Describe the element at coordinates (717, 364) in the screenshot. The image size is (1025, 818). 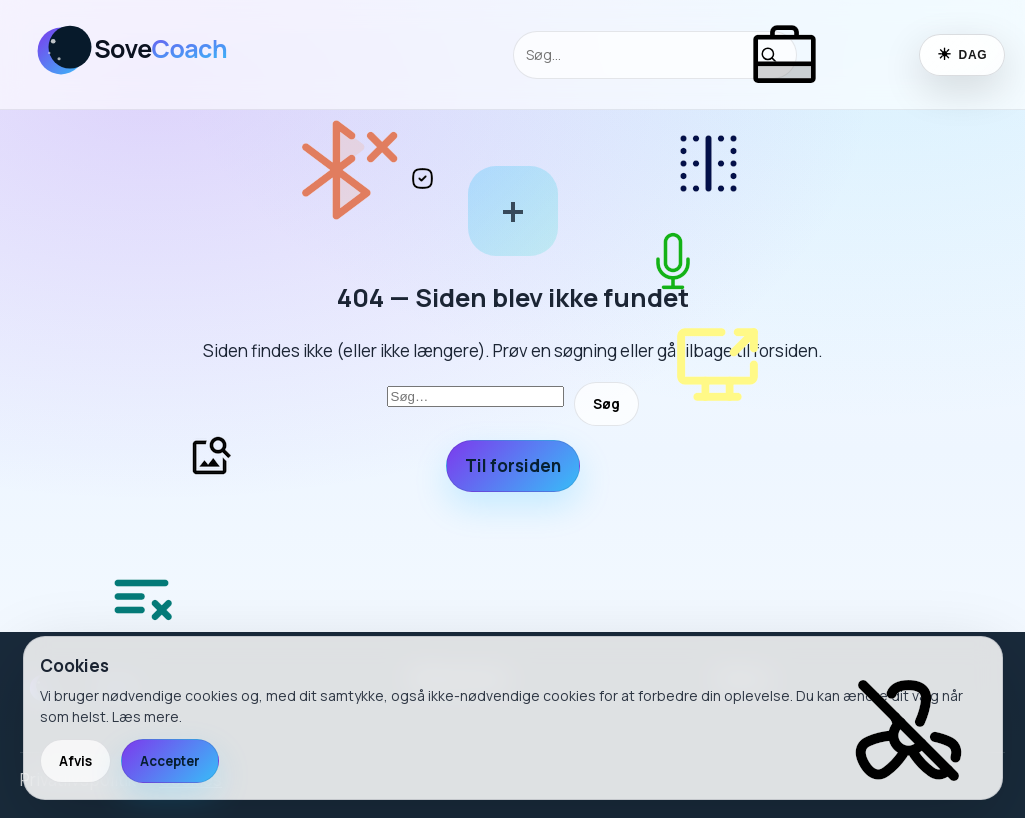
I see `share your screen with others` at that location.